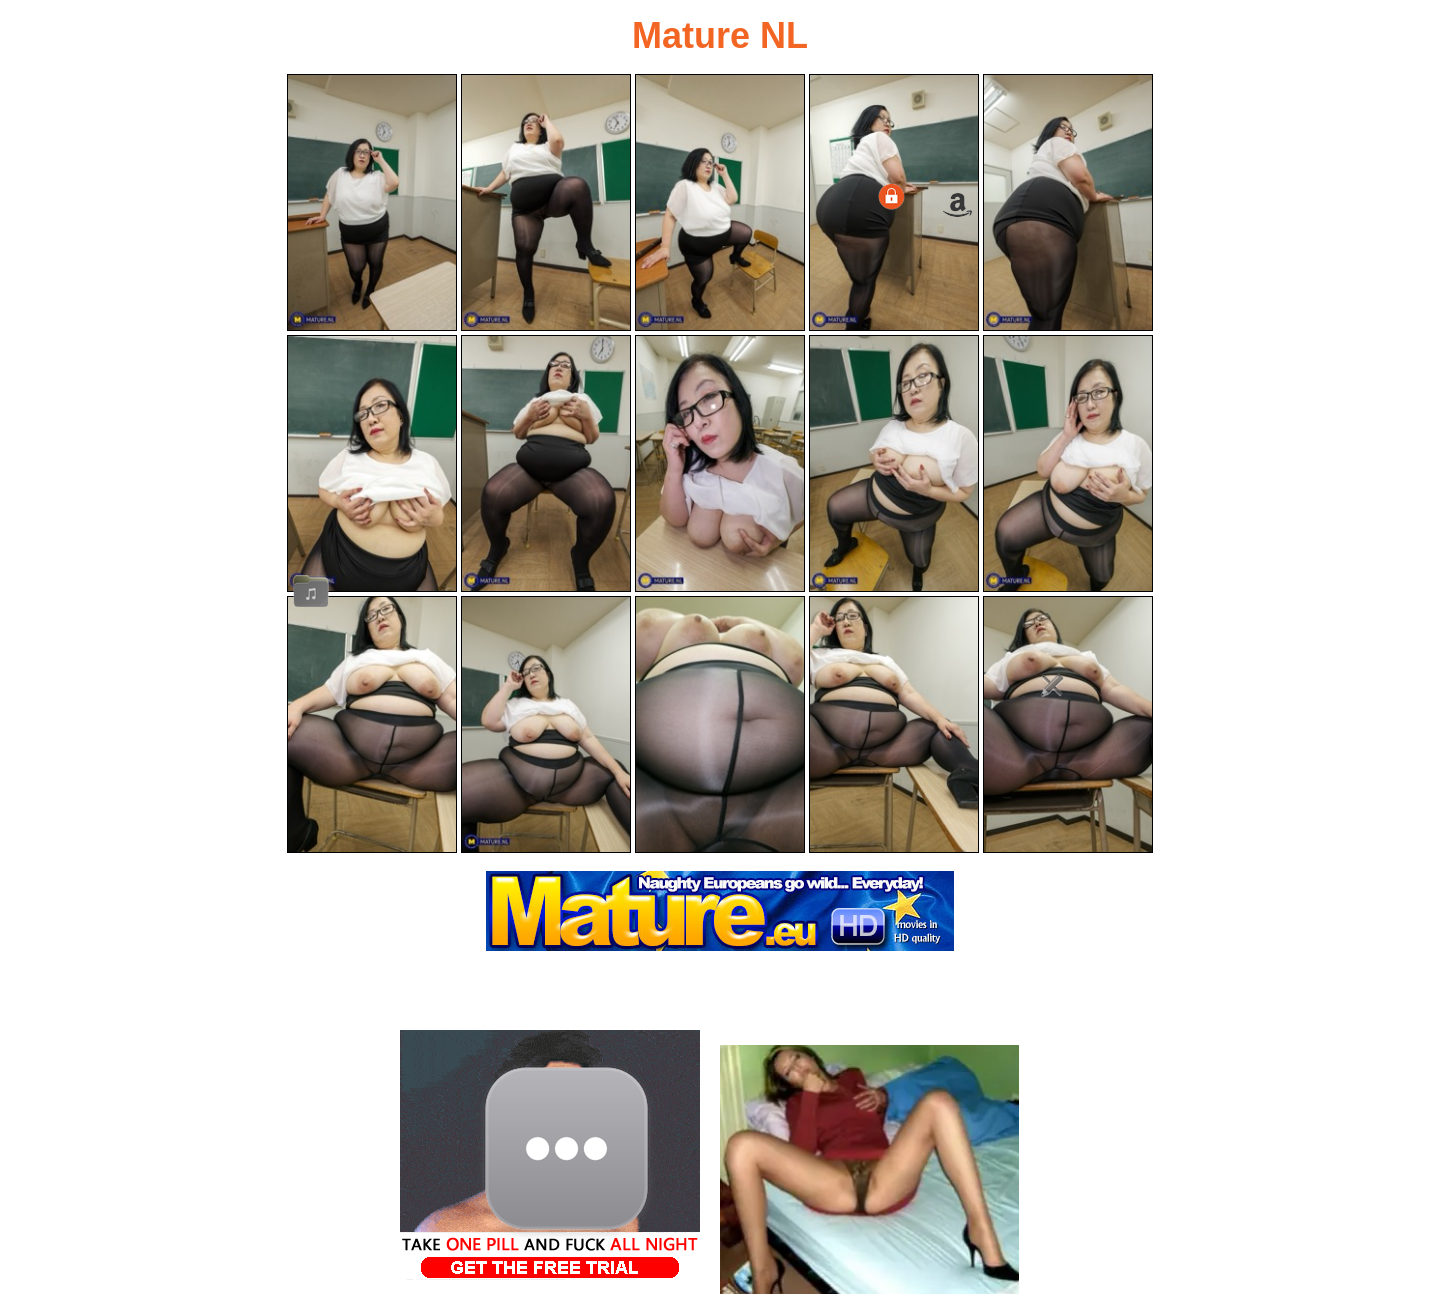 This screenshot has width=1440, height=1304. What do you see at coordinates (1052, 685) in the screenshot?
I see `indicates write access is disabled` at bounding box center [1052, 685].